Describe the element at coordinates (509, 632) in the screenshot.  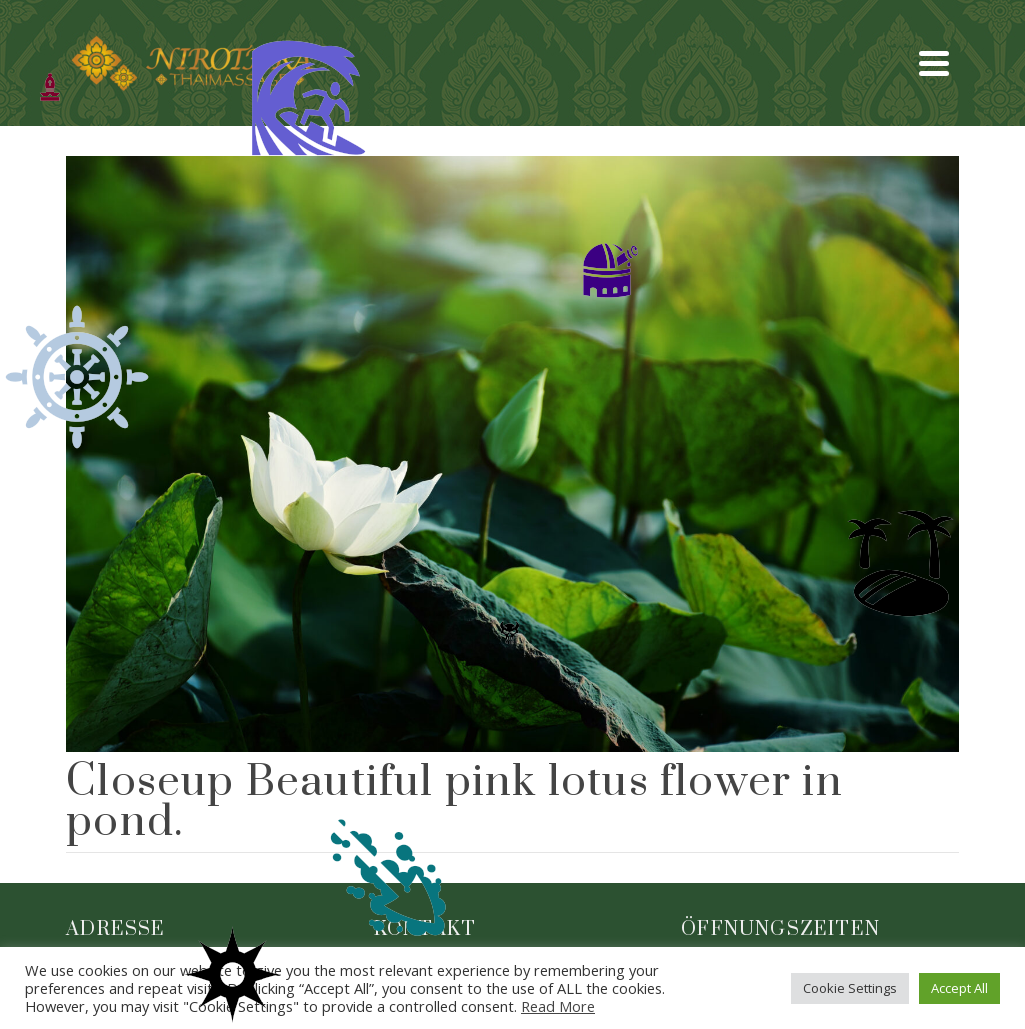
I see `select demon or undead character class` at that location.